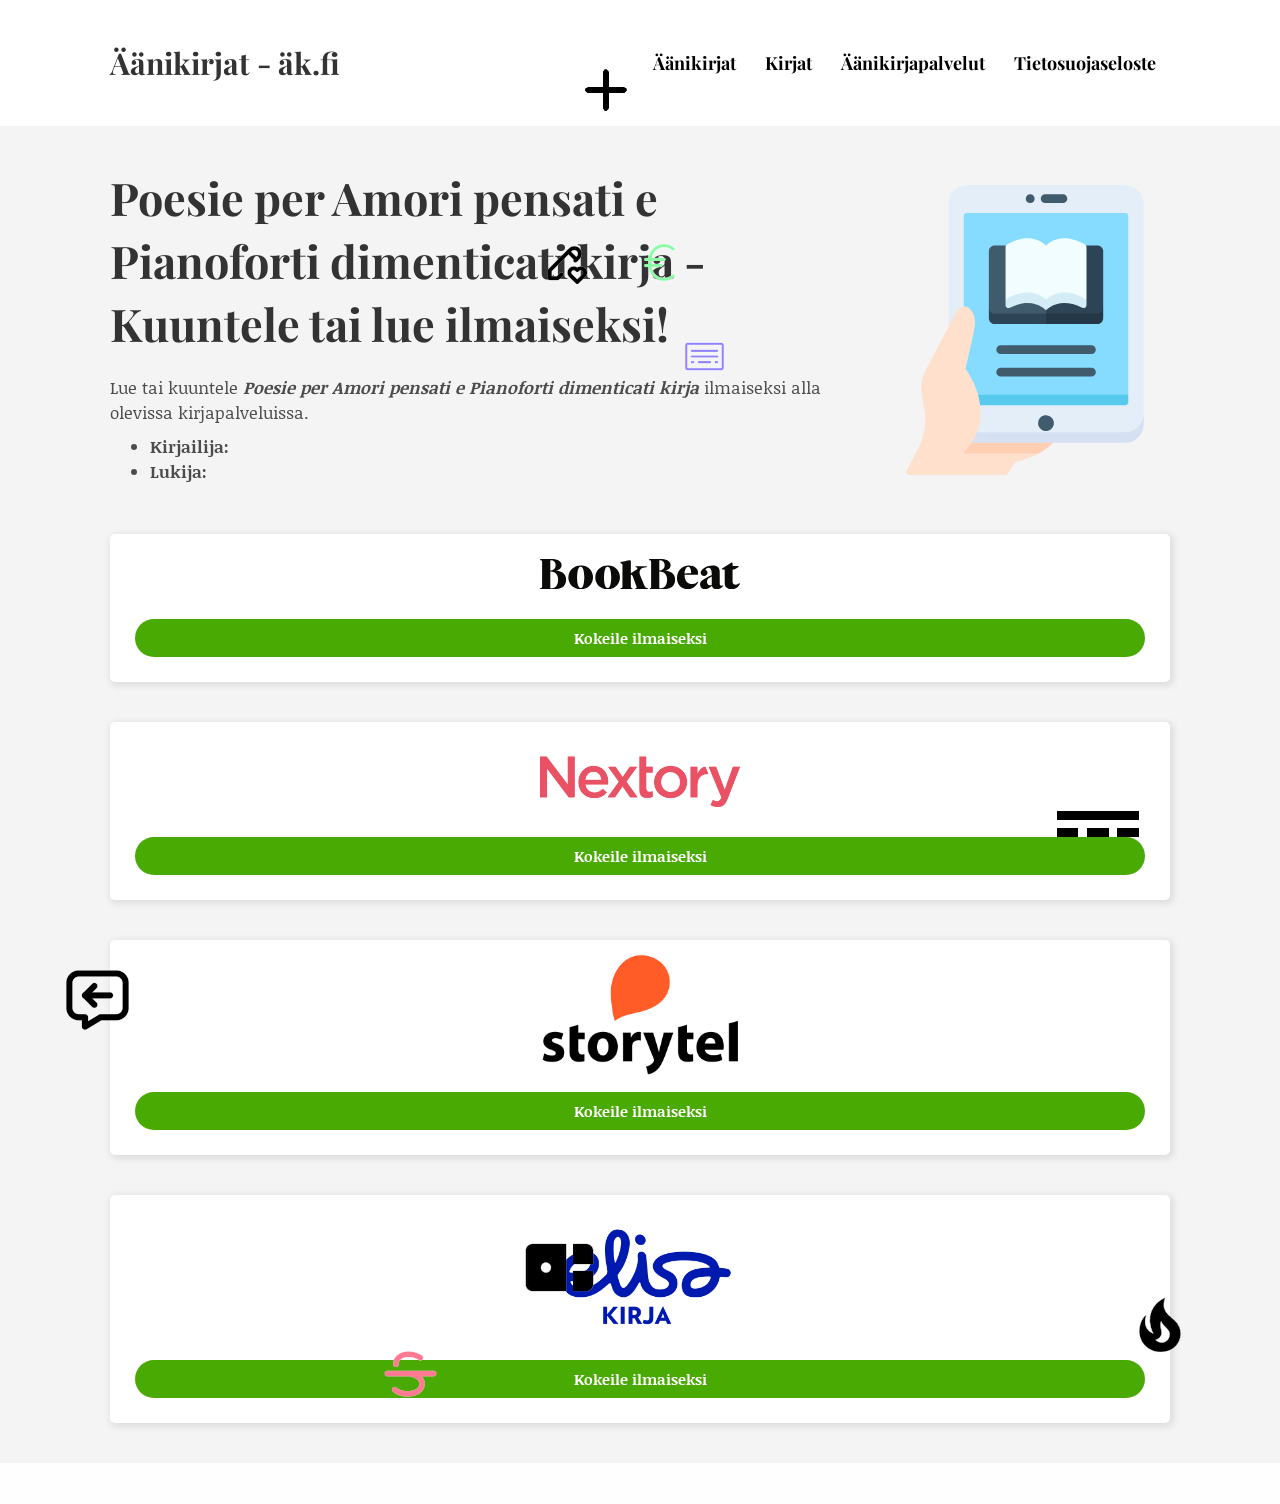  Describe the element at coordinates (704, 356) in the screenshot. I see `open on-screen keyboard` at that location.